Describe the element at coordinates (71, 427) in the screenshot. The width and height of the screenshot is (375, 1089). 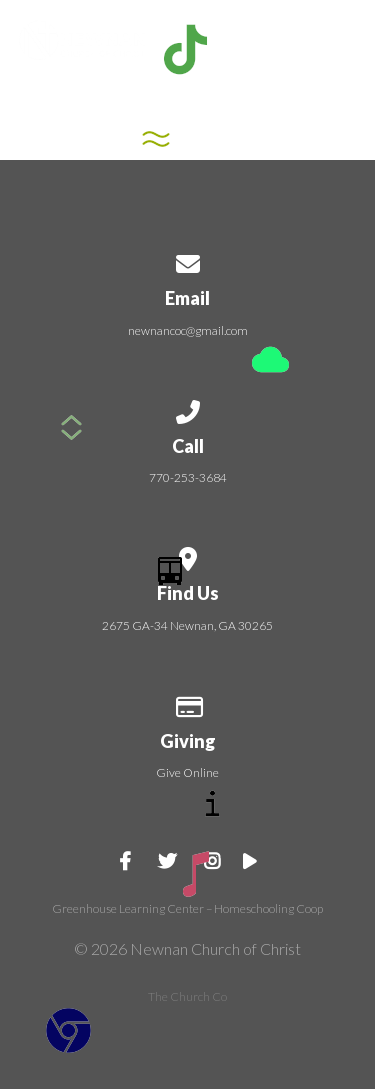
I see `expand or collapse a dropdown menu` at that location.